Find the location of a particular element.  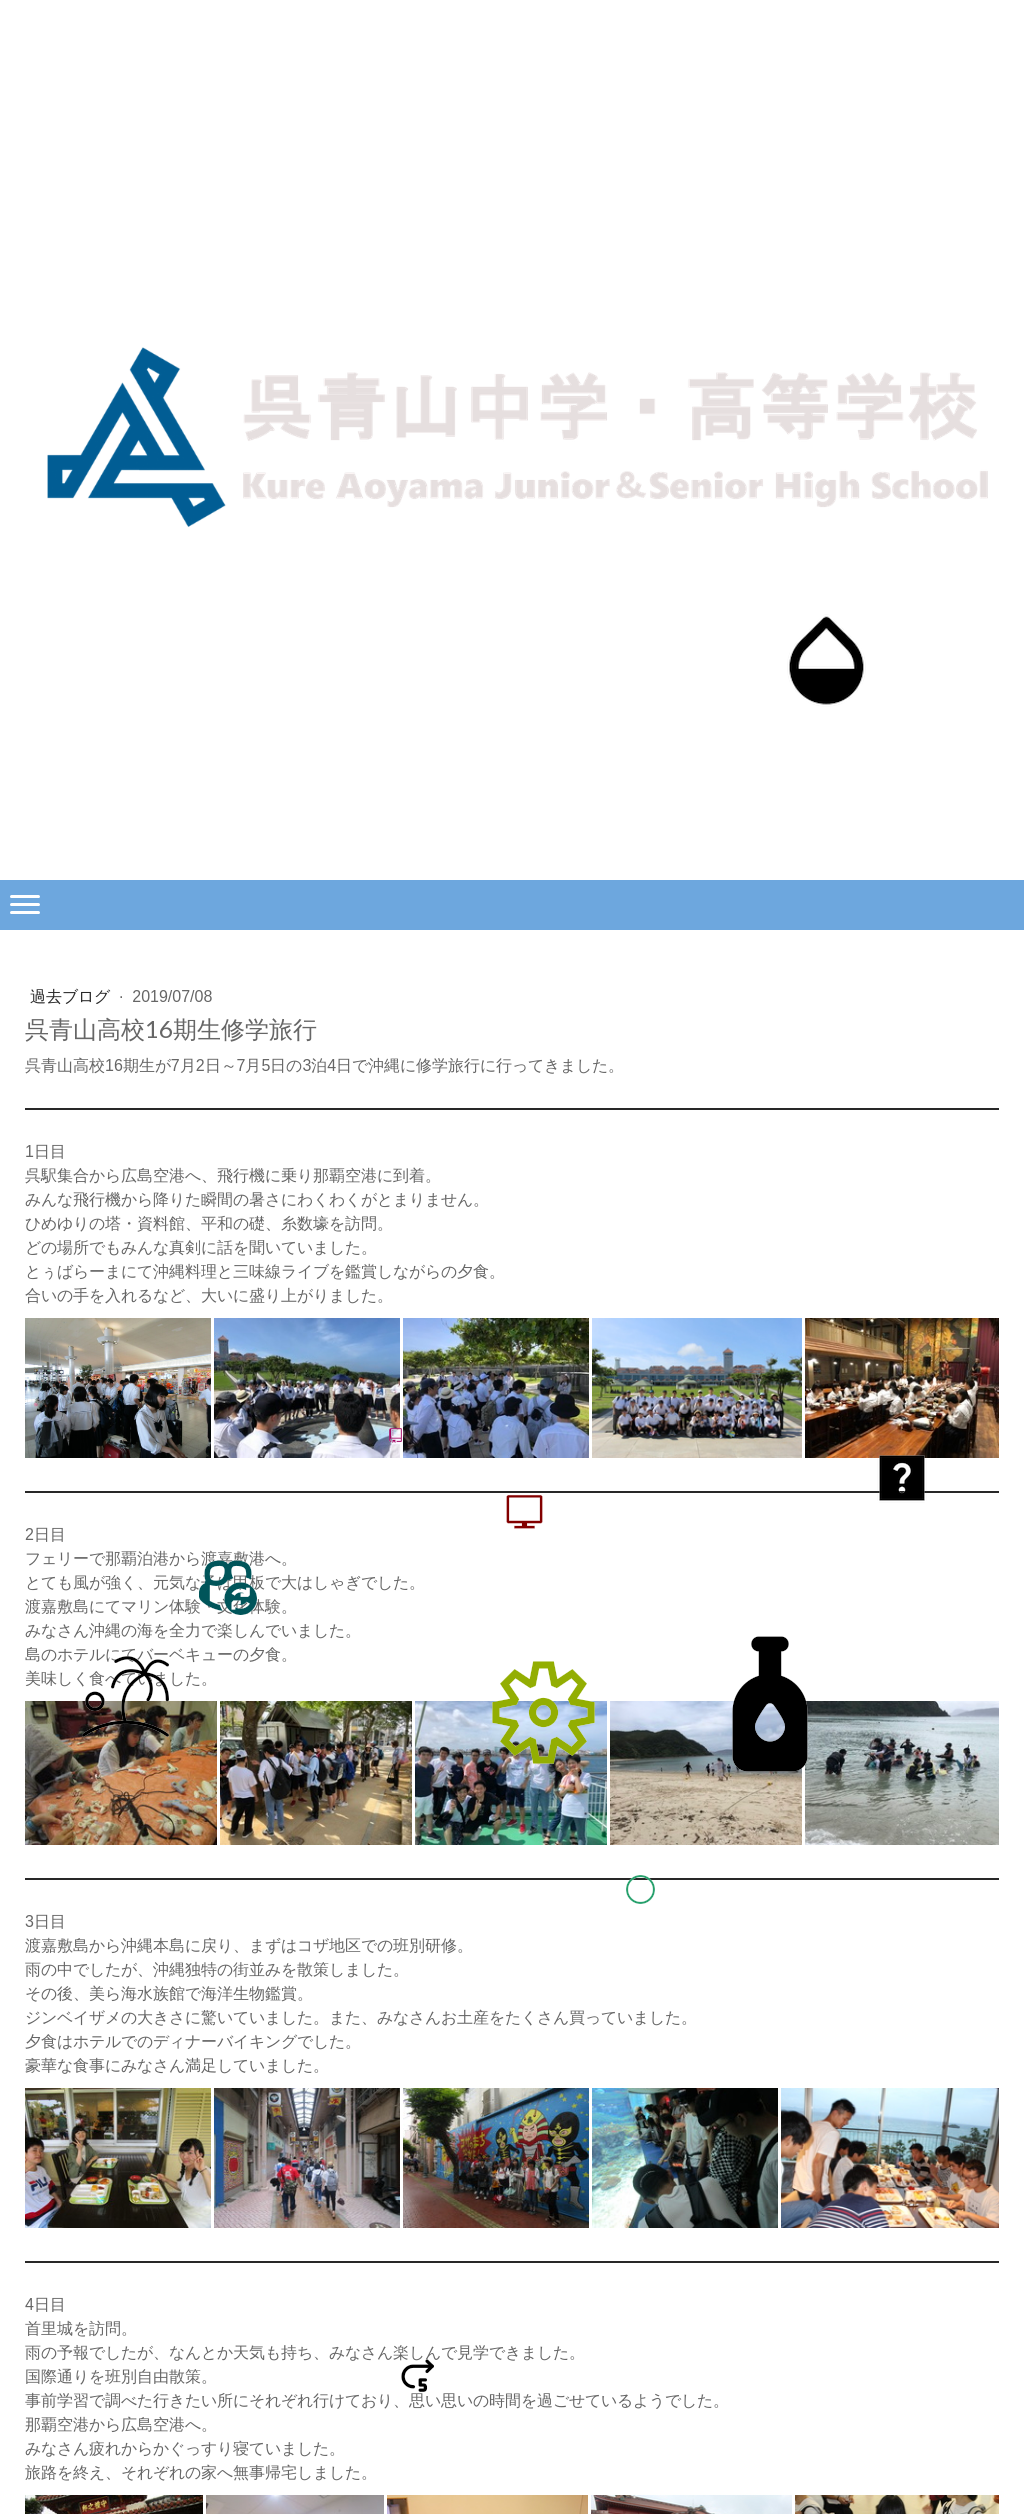

access help center or support resources is located at coordinates (902, 1478).